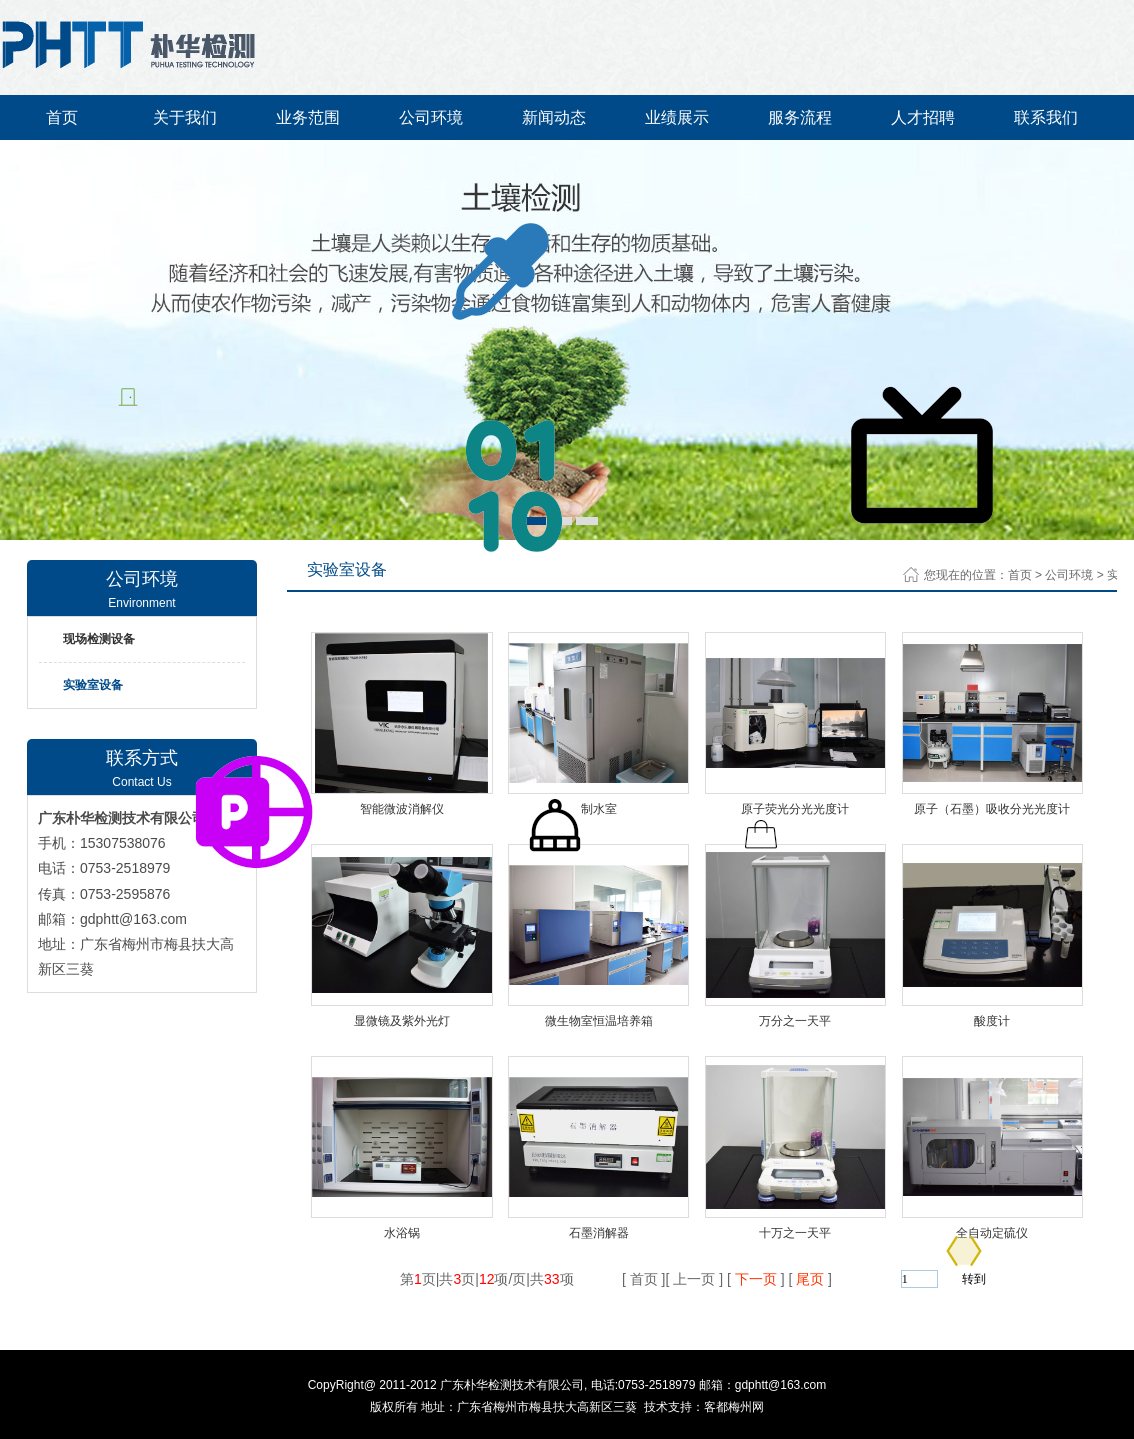 The width and height of the screenshot is (1134, 1439). I want to click on access shopping bag or cart, so click(761, 836).